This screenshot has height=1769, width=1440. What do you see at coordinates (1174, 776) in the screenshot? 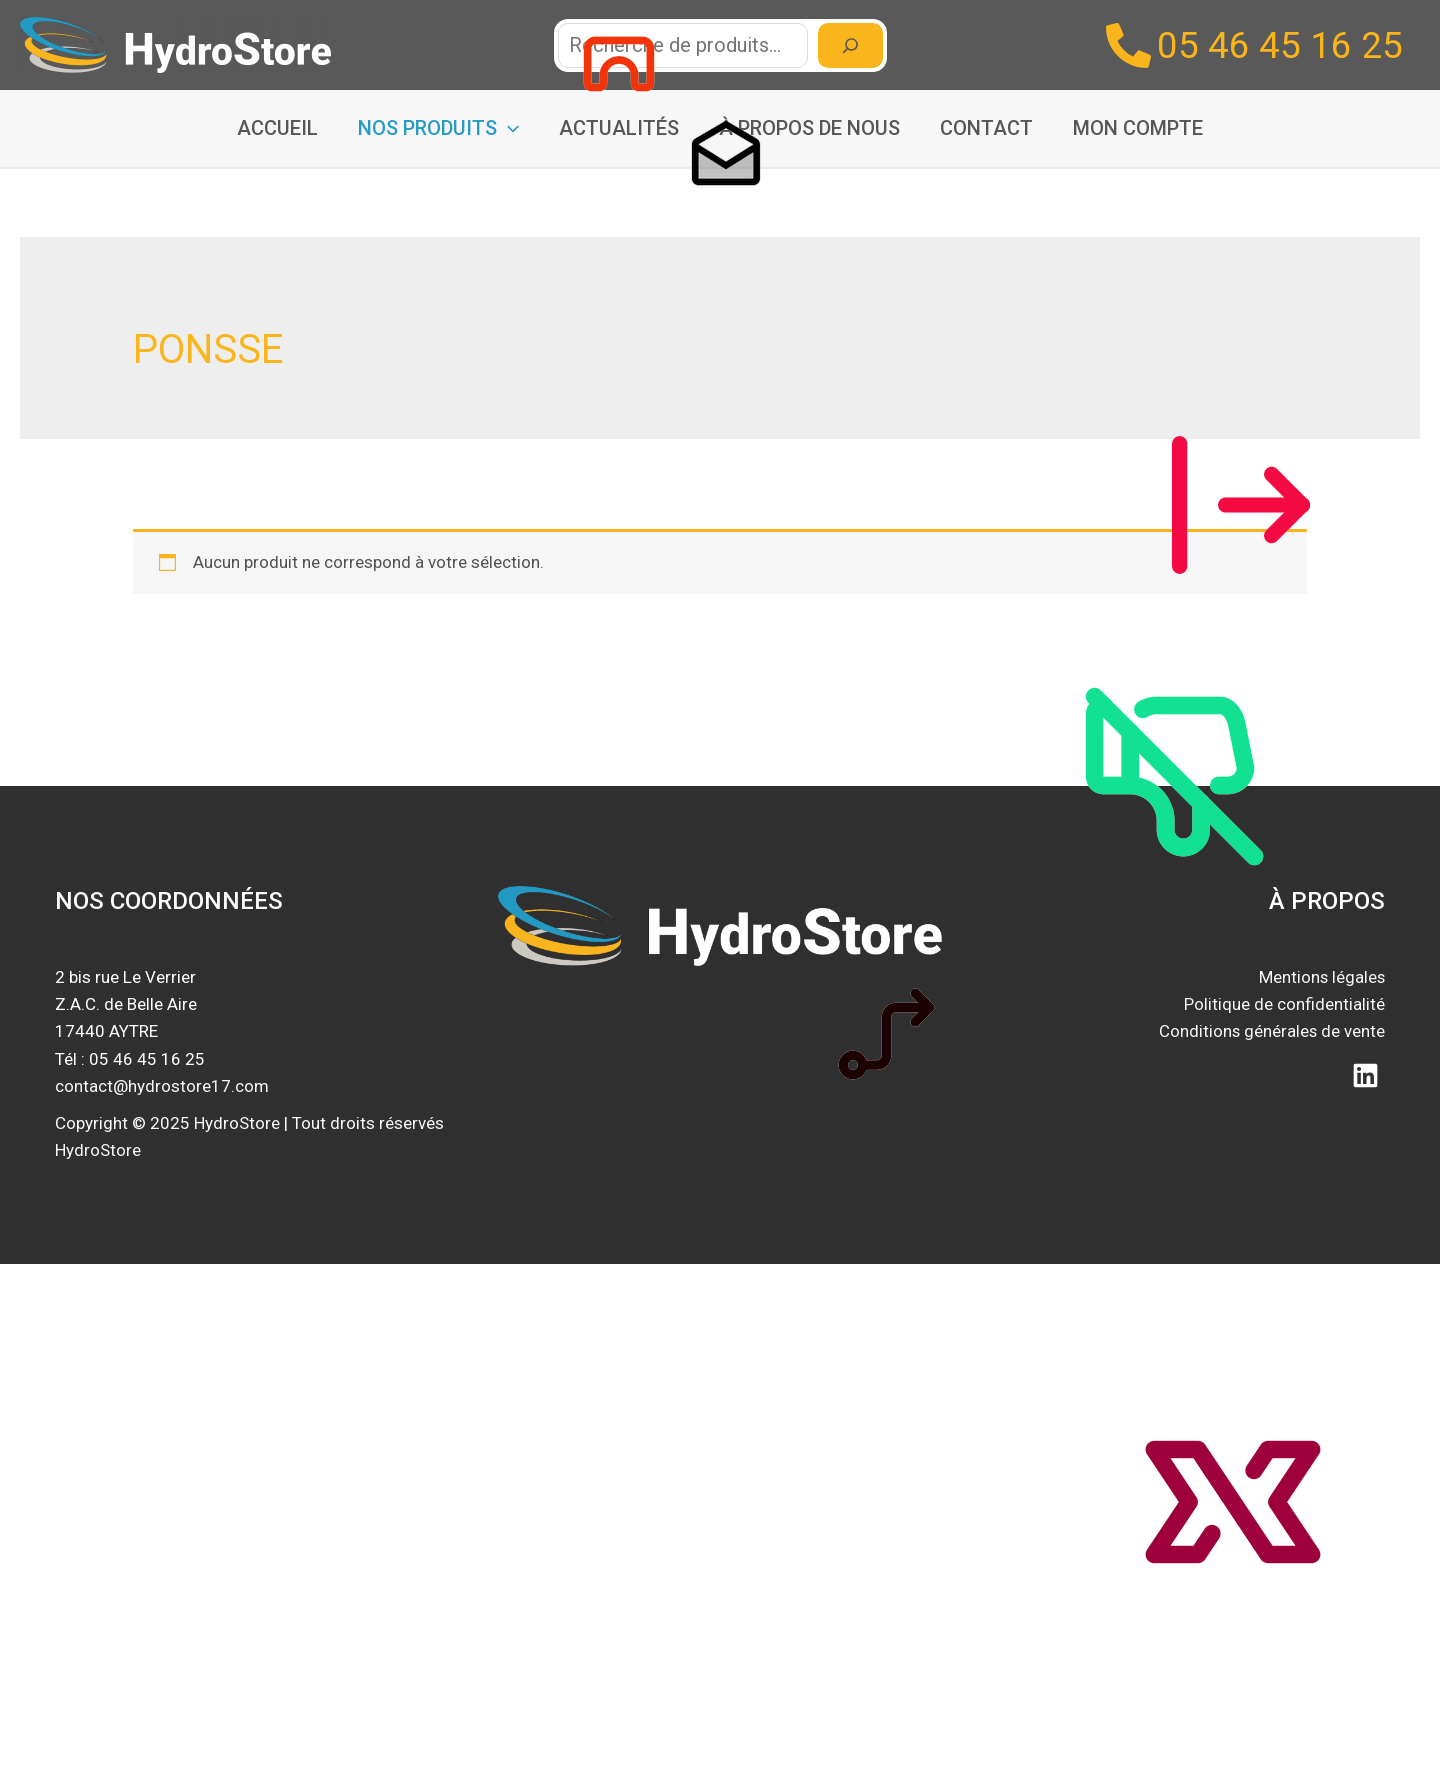
I see `dislike feature is disabled or unavailable` at bounding box center [1174, 776].